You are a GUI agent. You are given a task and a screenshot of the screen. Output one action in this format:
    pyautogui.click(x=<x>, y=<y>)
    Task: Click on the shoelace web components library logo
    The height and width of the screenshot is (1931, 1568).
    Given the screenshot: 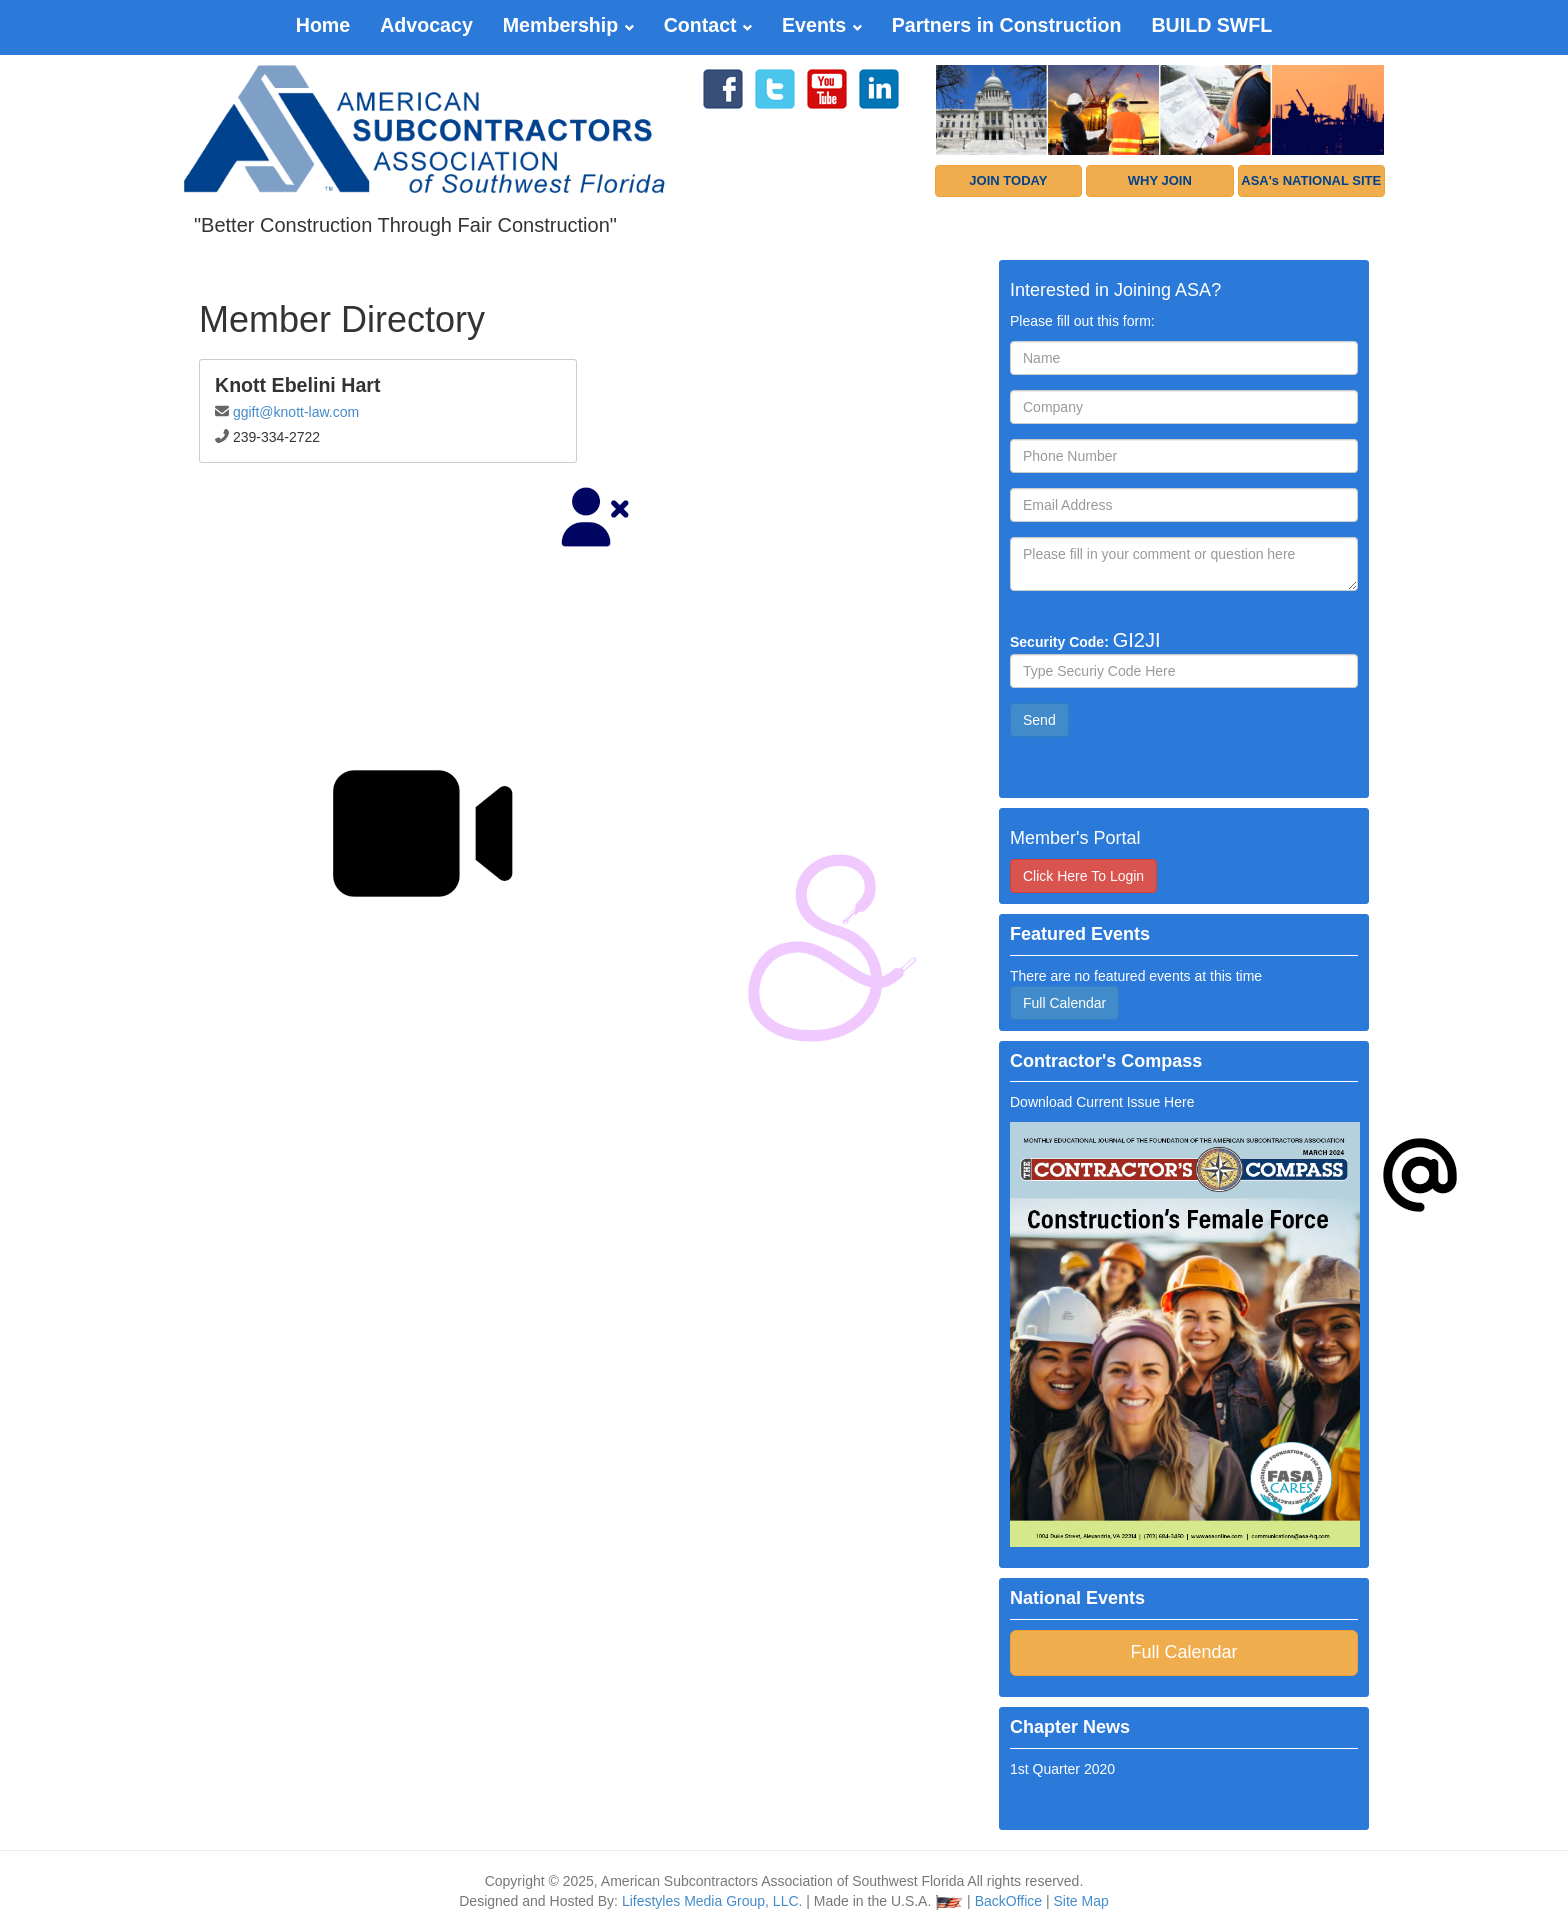 What is the action you would take?
    pyautogui.click(x=830, y=948)
    